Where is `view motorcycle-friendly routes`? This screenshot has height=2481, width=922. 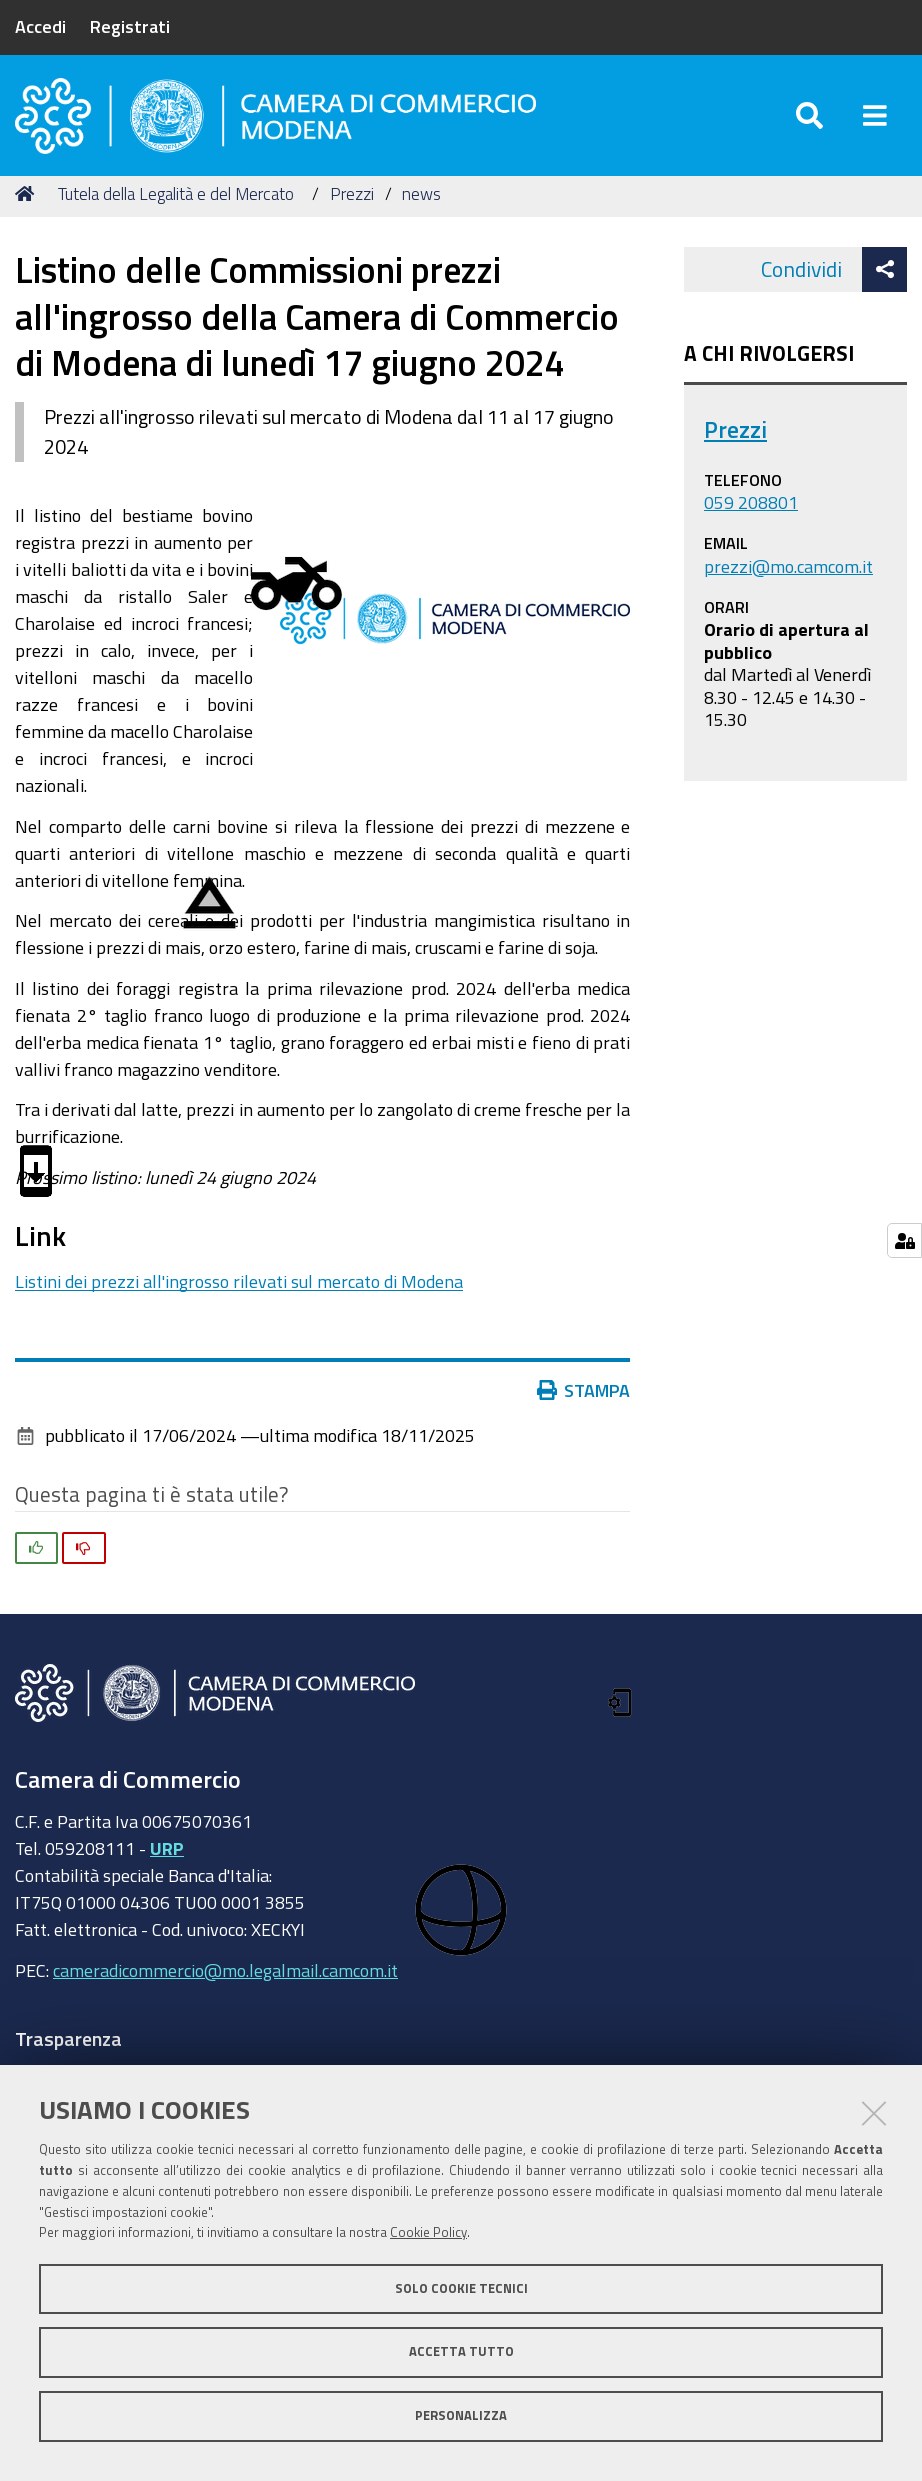 view motorcycle-friendly routes is located at coordinates (296, 583).